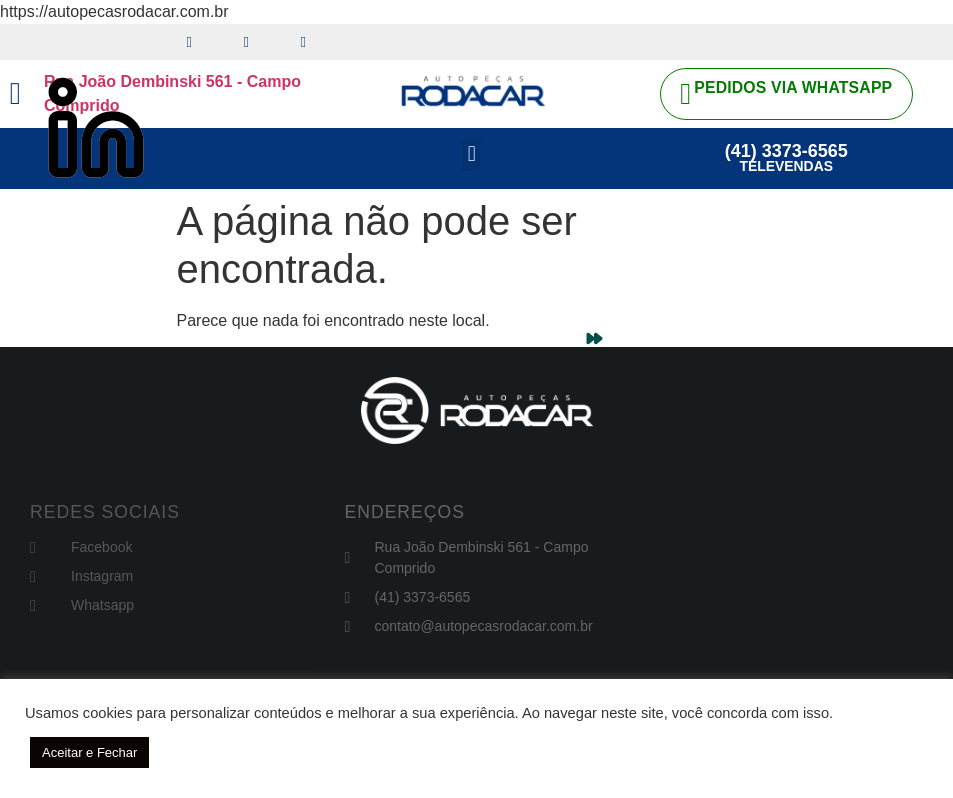 The image size is (953, 798). Describe the element at coordinates (96, 130) in the screenshot. I see `connect with linkedin` at that location.